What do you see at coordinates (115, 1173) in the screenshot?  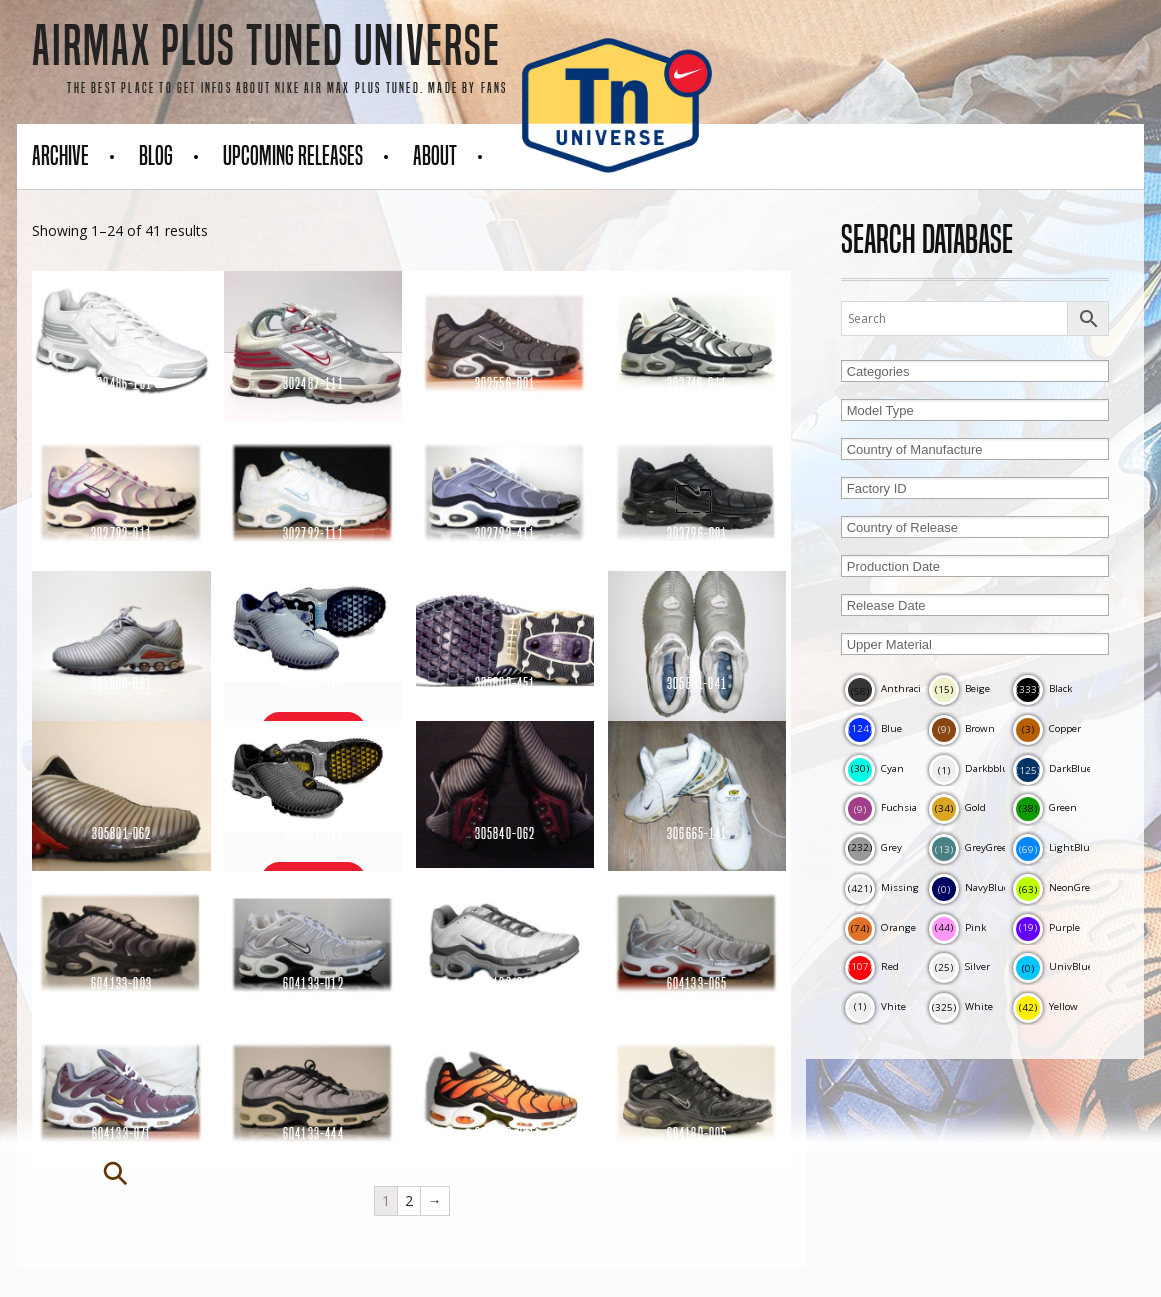 I see `search for content` at bounding box center [115, 1173].